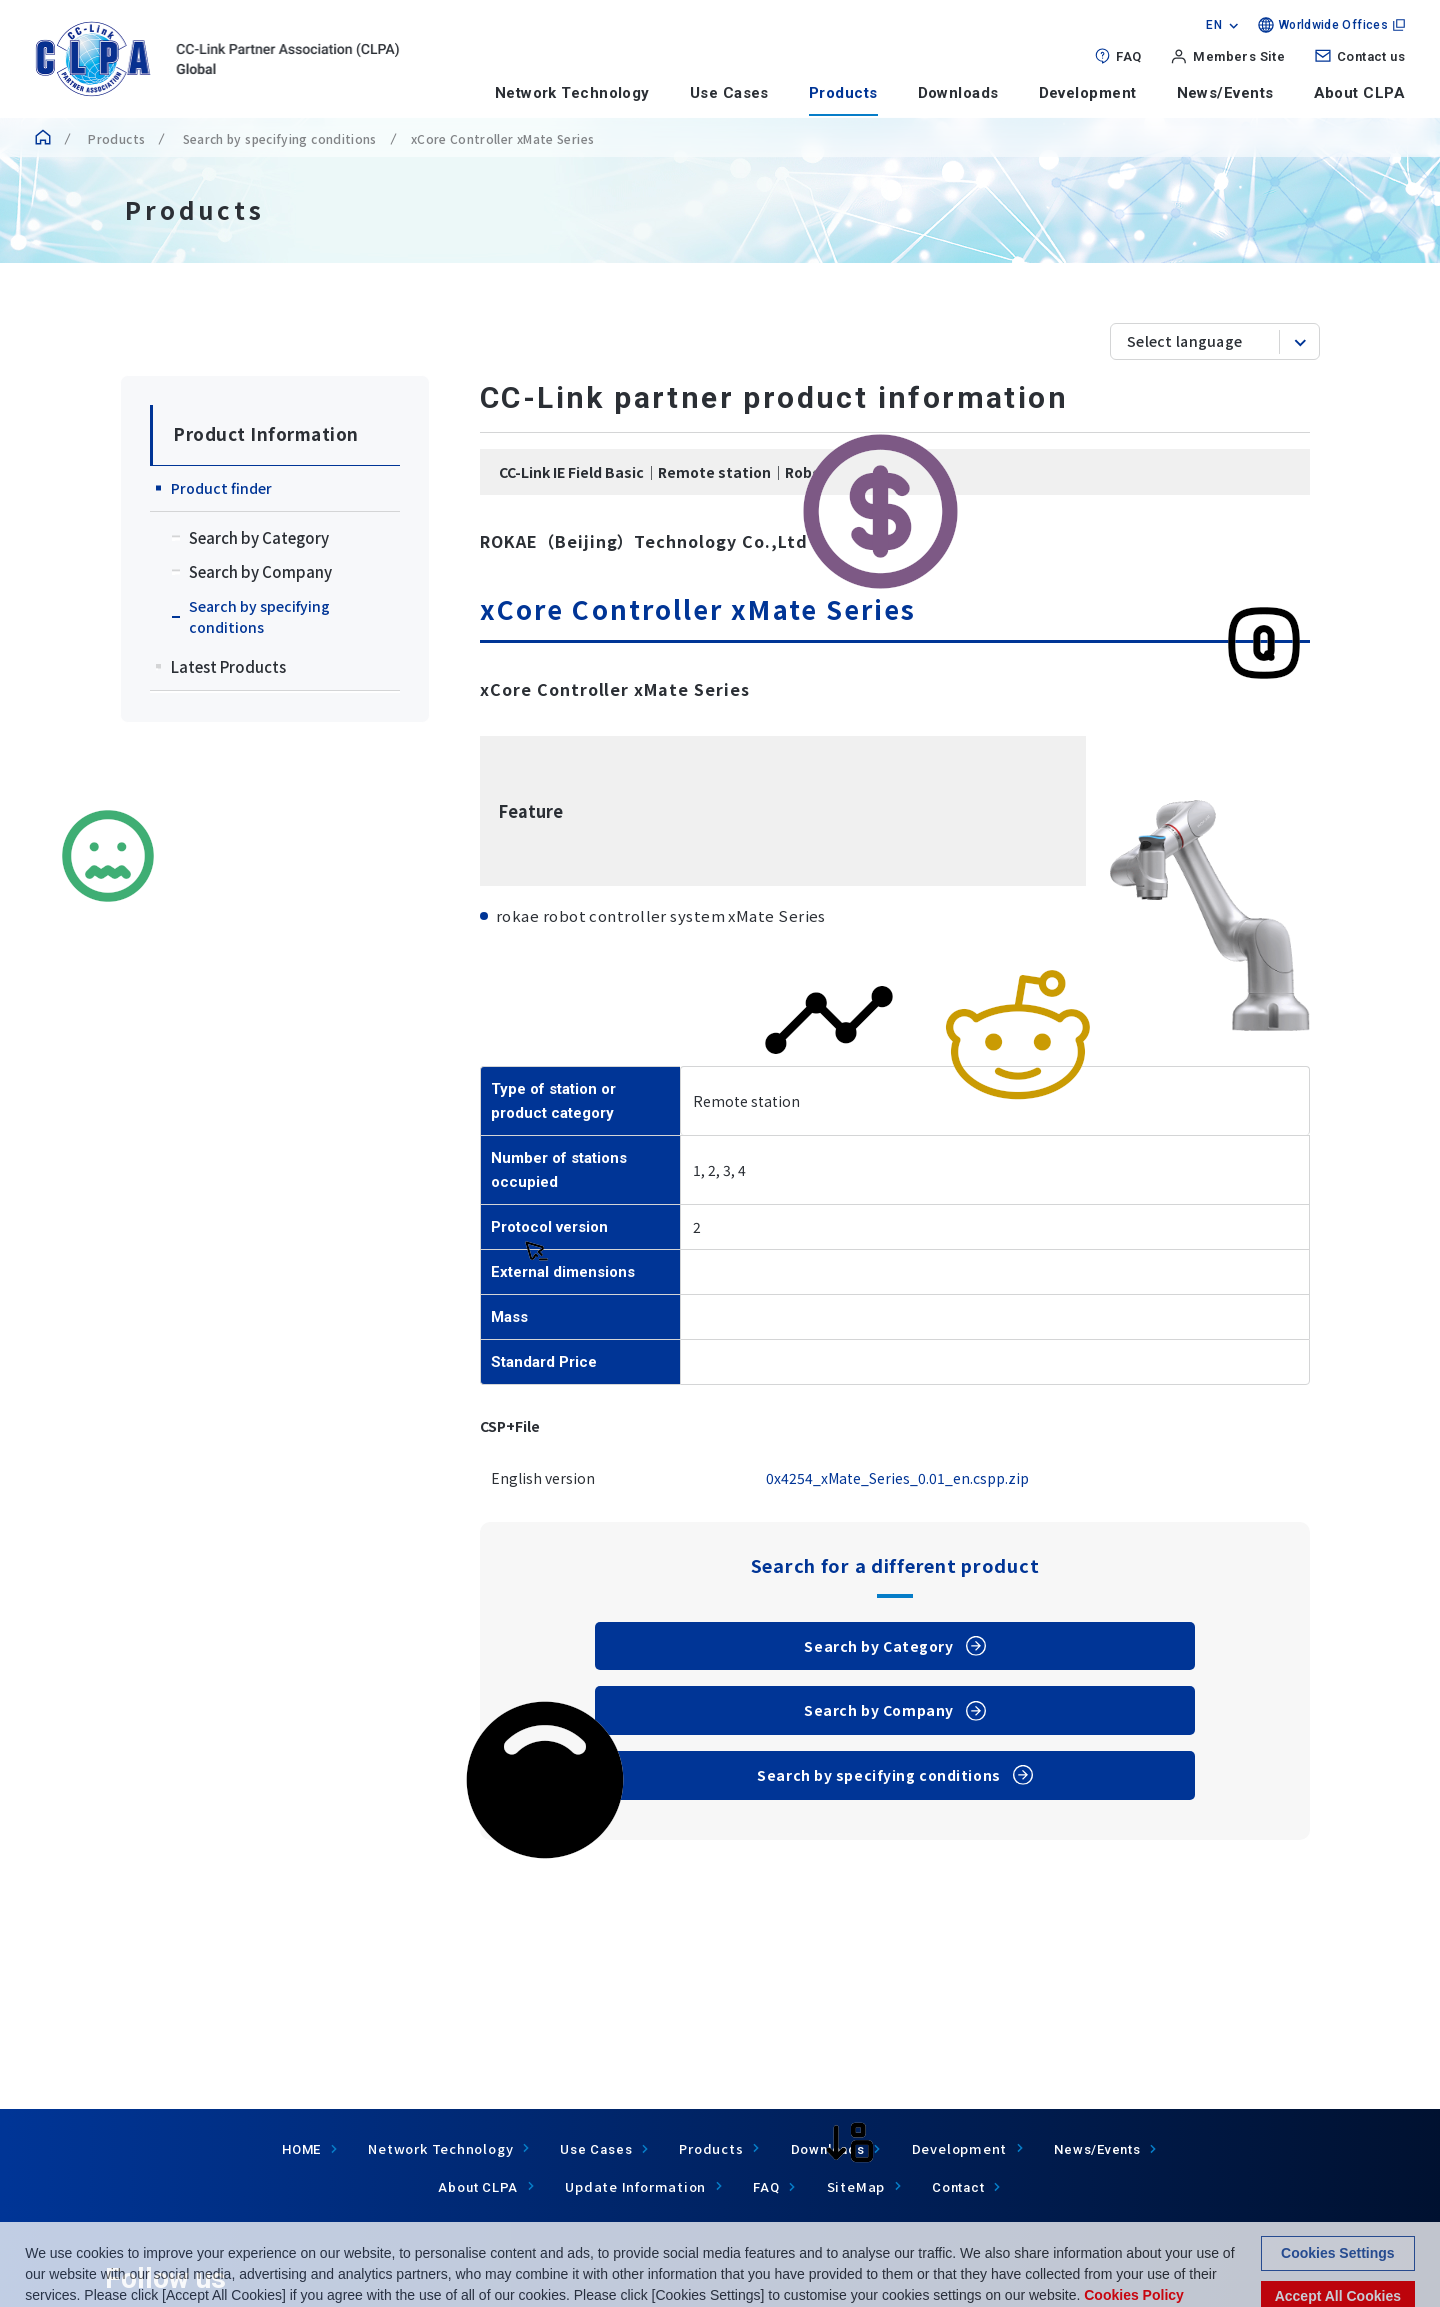 Image resolution: width=1440 pixels, height=2307 pixels. I want to click on open the Reddit app, so click(1018, 1042).